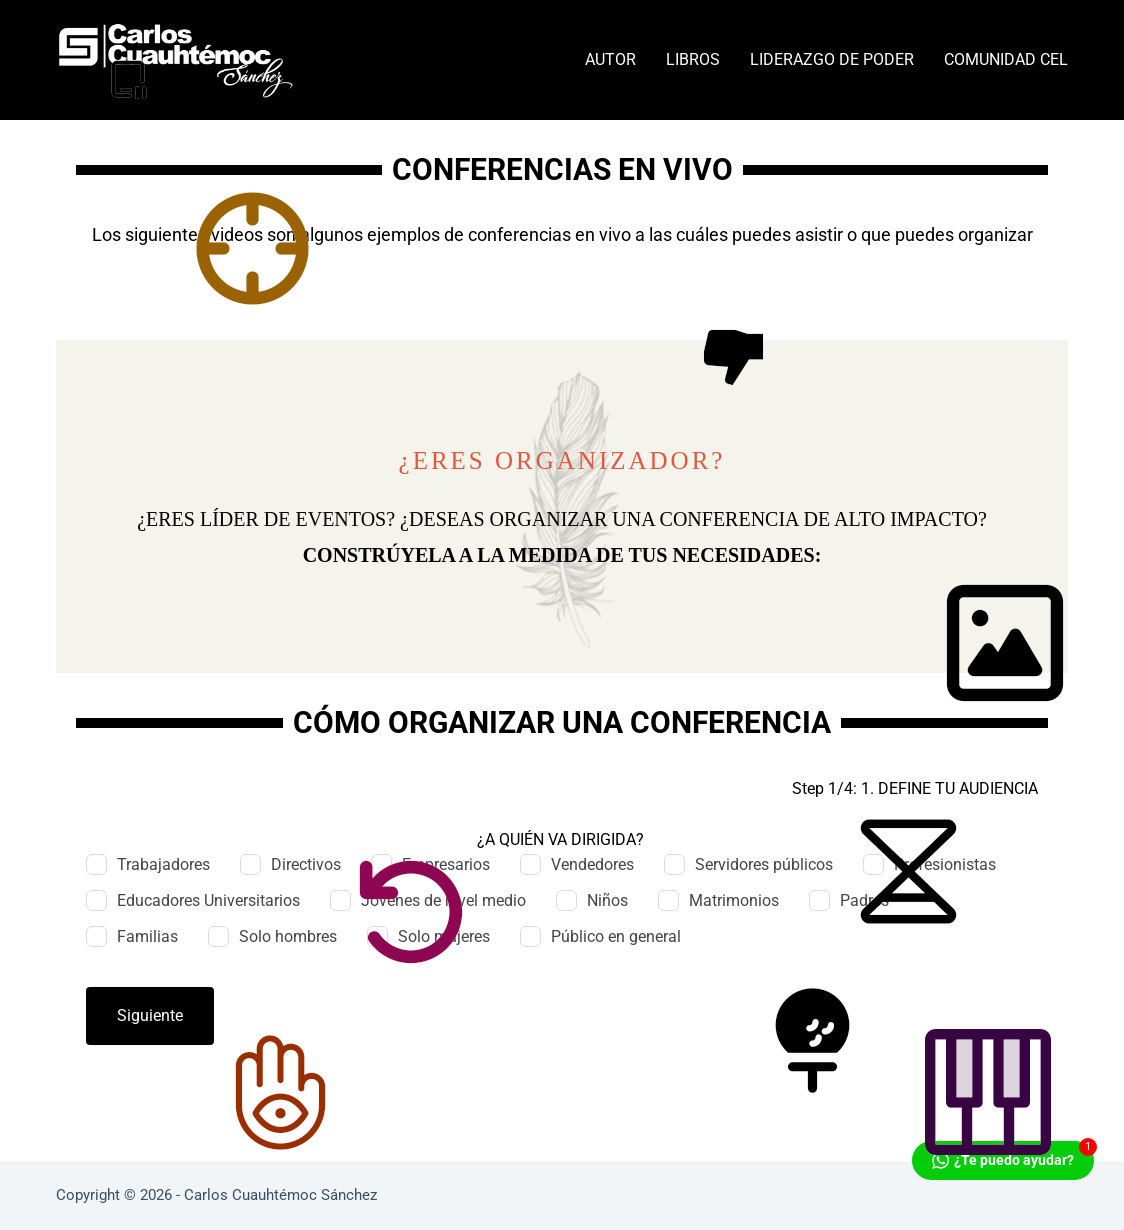 The height and width of the screenshot is (1230, 1124). I want to click on center map on current location, so click(252, 248).